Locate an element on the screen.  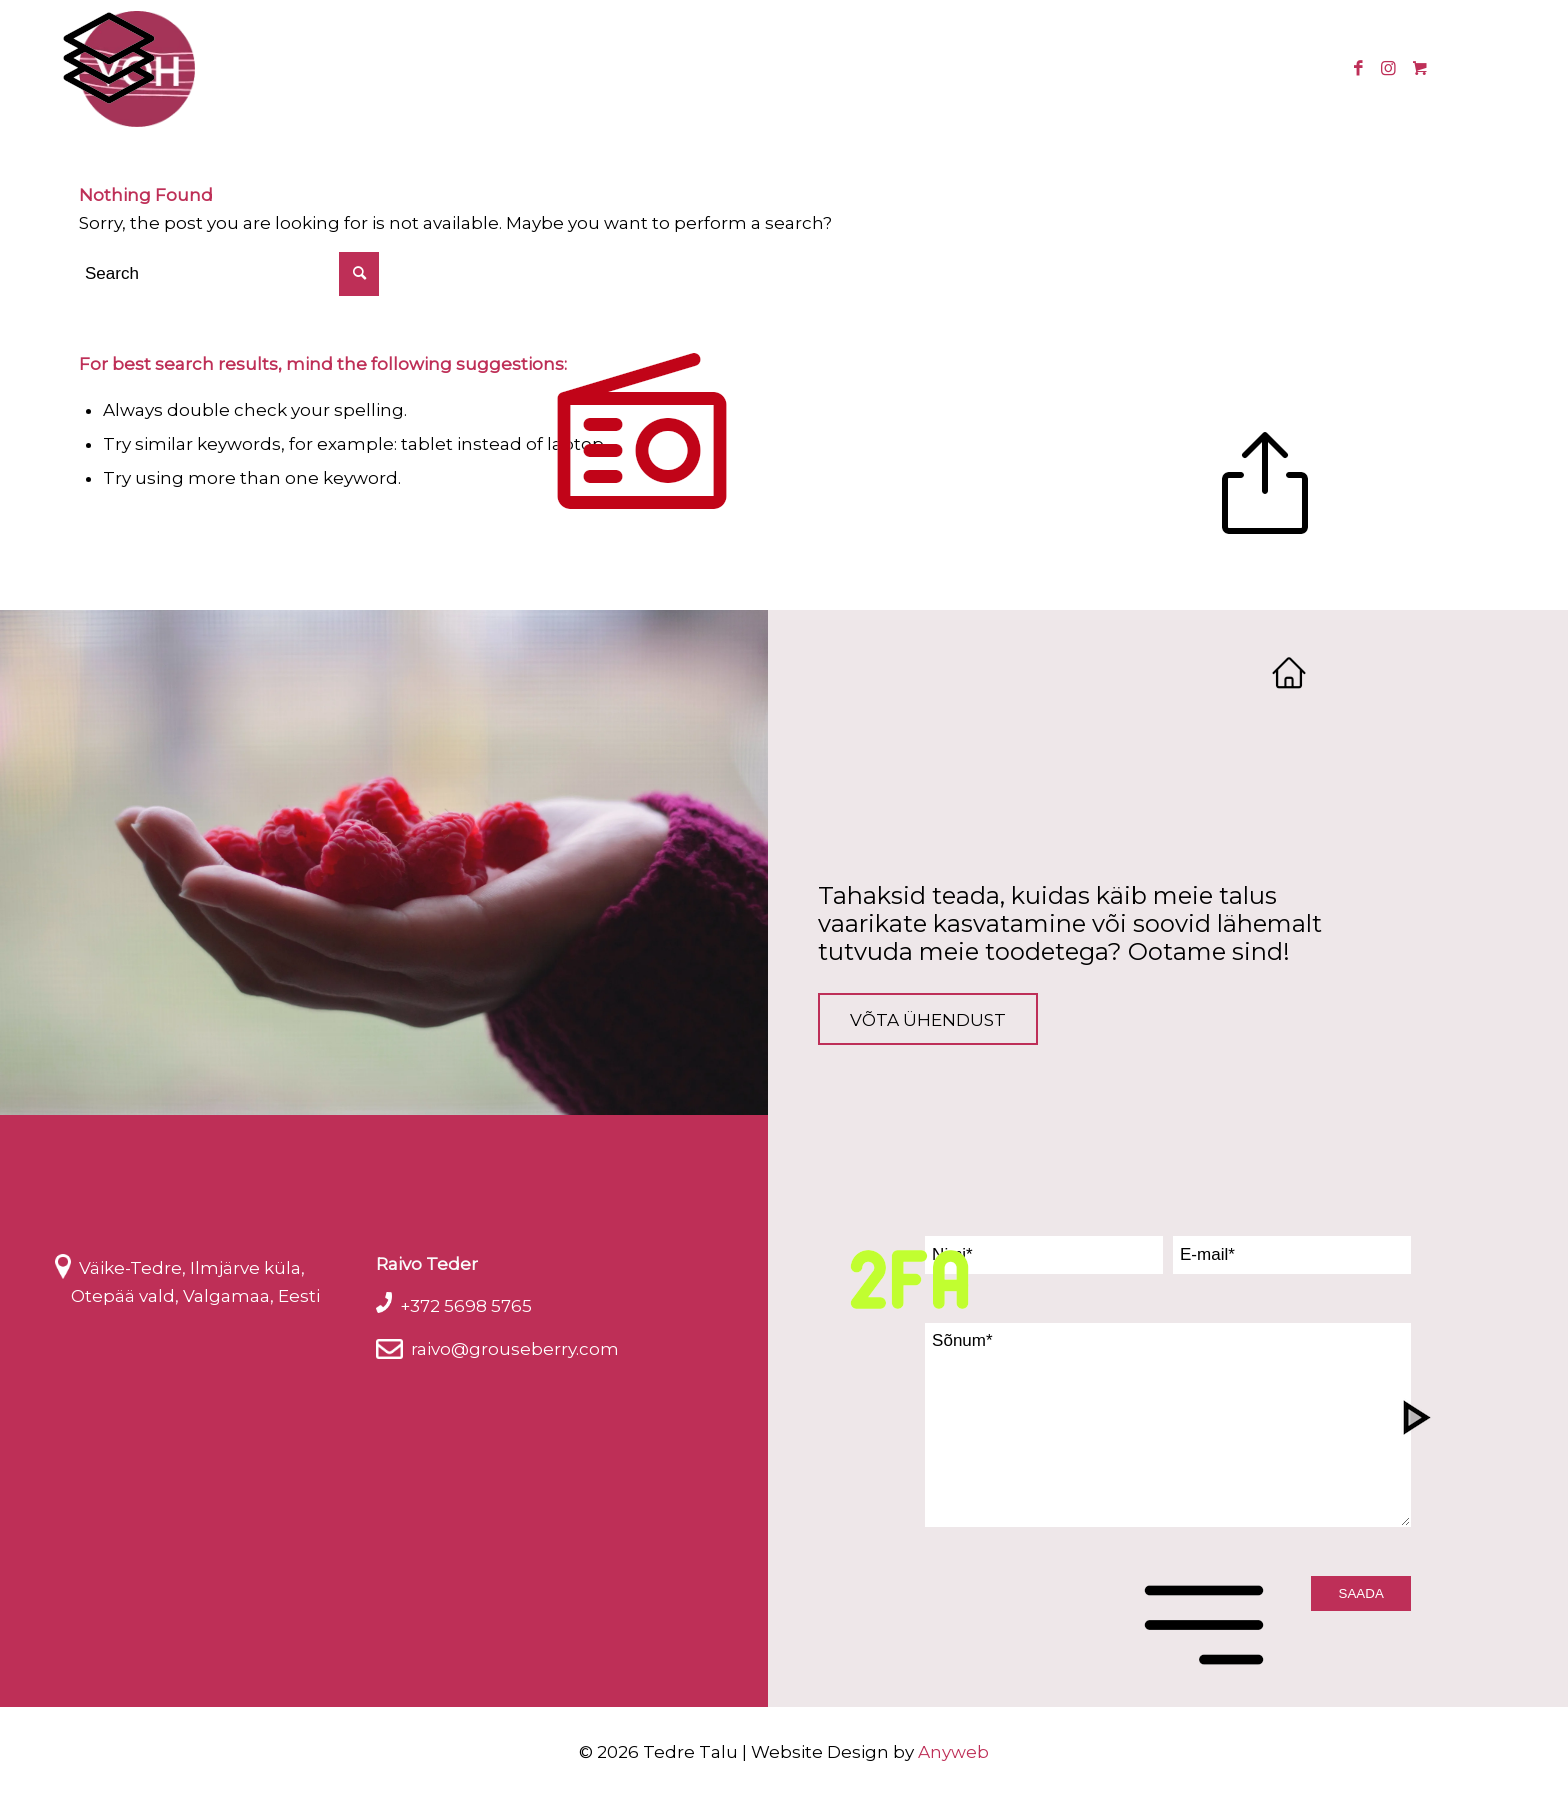
navigate to home screen is located at coordinates (1289, 673).